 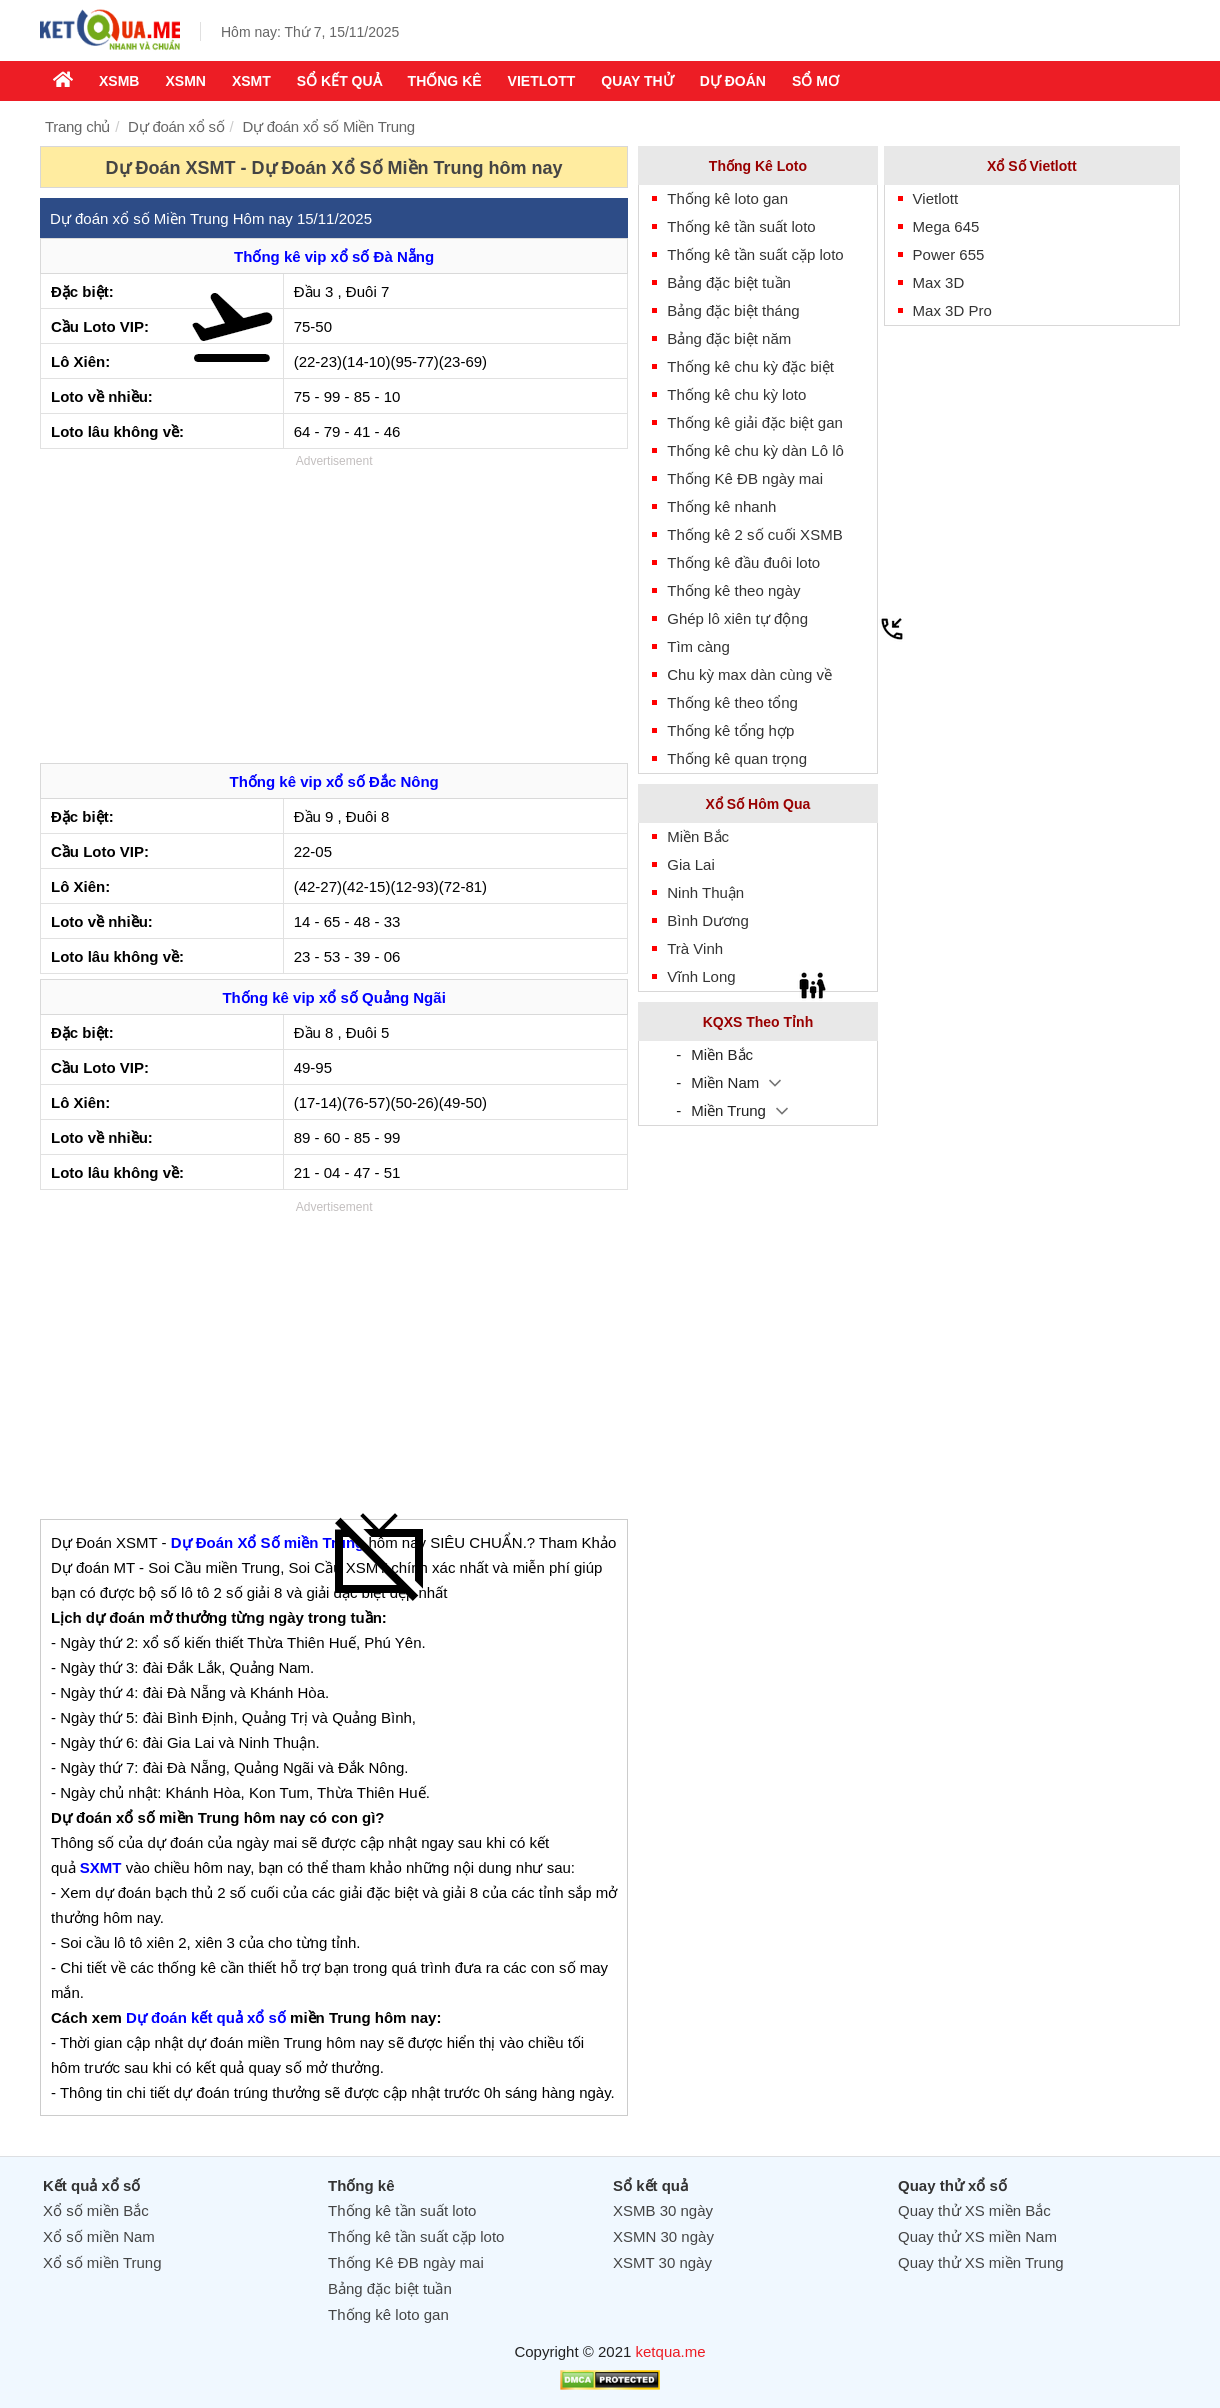 What do you see at coordinates (379, 1557) in the screenshot?
I see `tv or display is currently off or disabled` at bounding box center [379, 1557].